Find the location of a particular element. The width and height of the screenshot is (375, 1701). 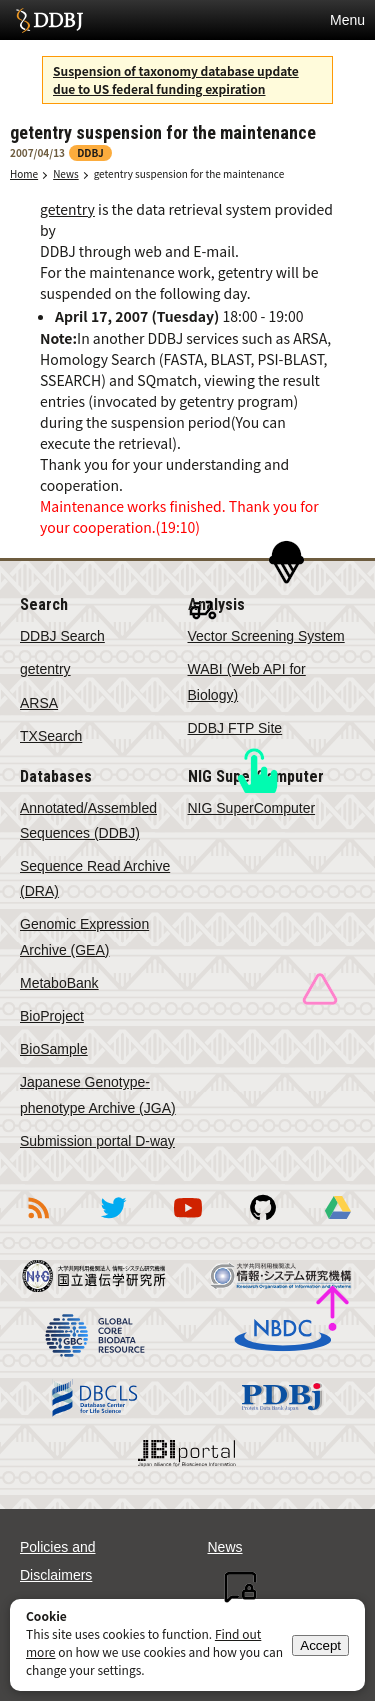

upload from current location is located at coordinates (332, 1308).